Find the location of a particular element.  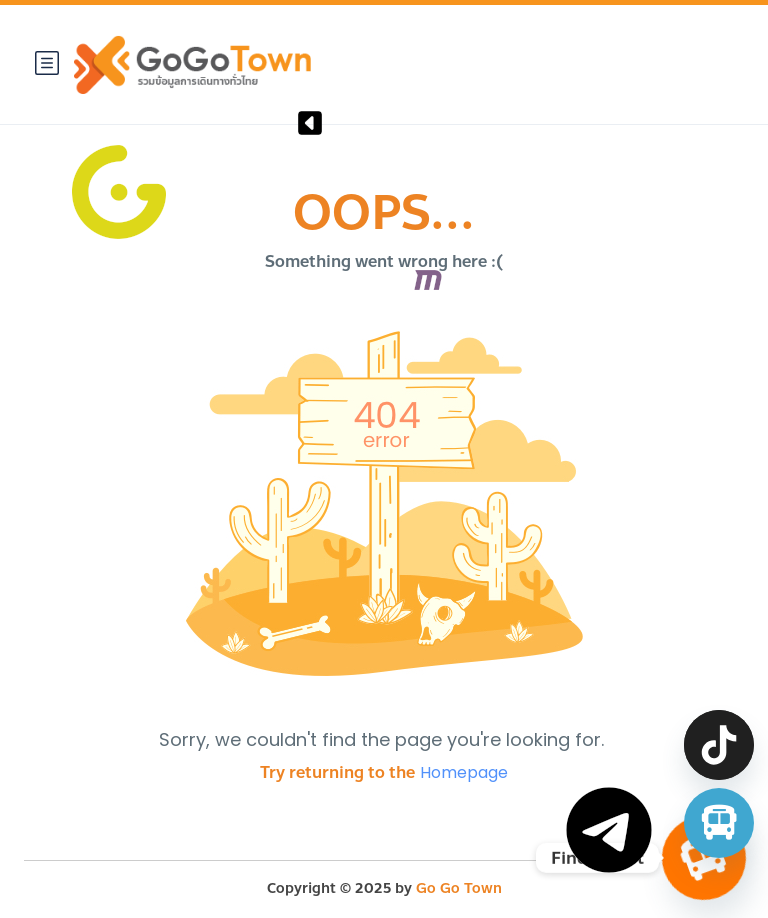

gridsome framework logo is located at coordinates (119, 192).